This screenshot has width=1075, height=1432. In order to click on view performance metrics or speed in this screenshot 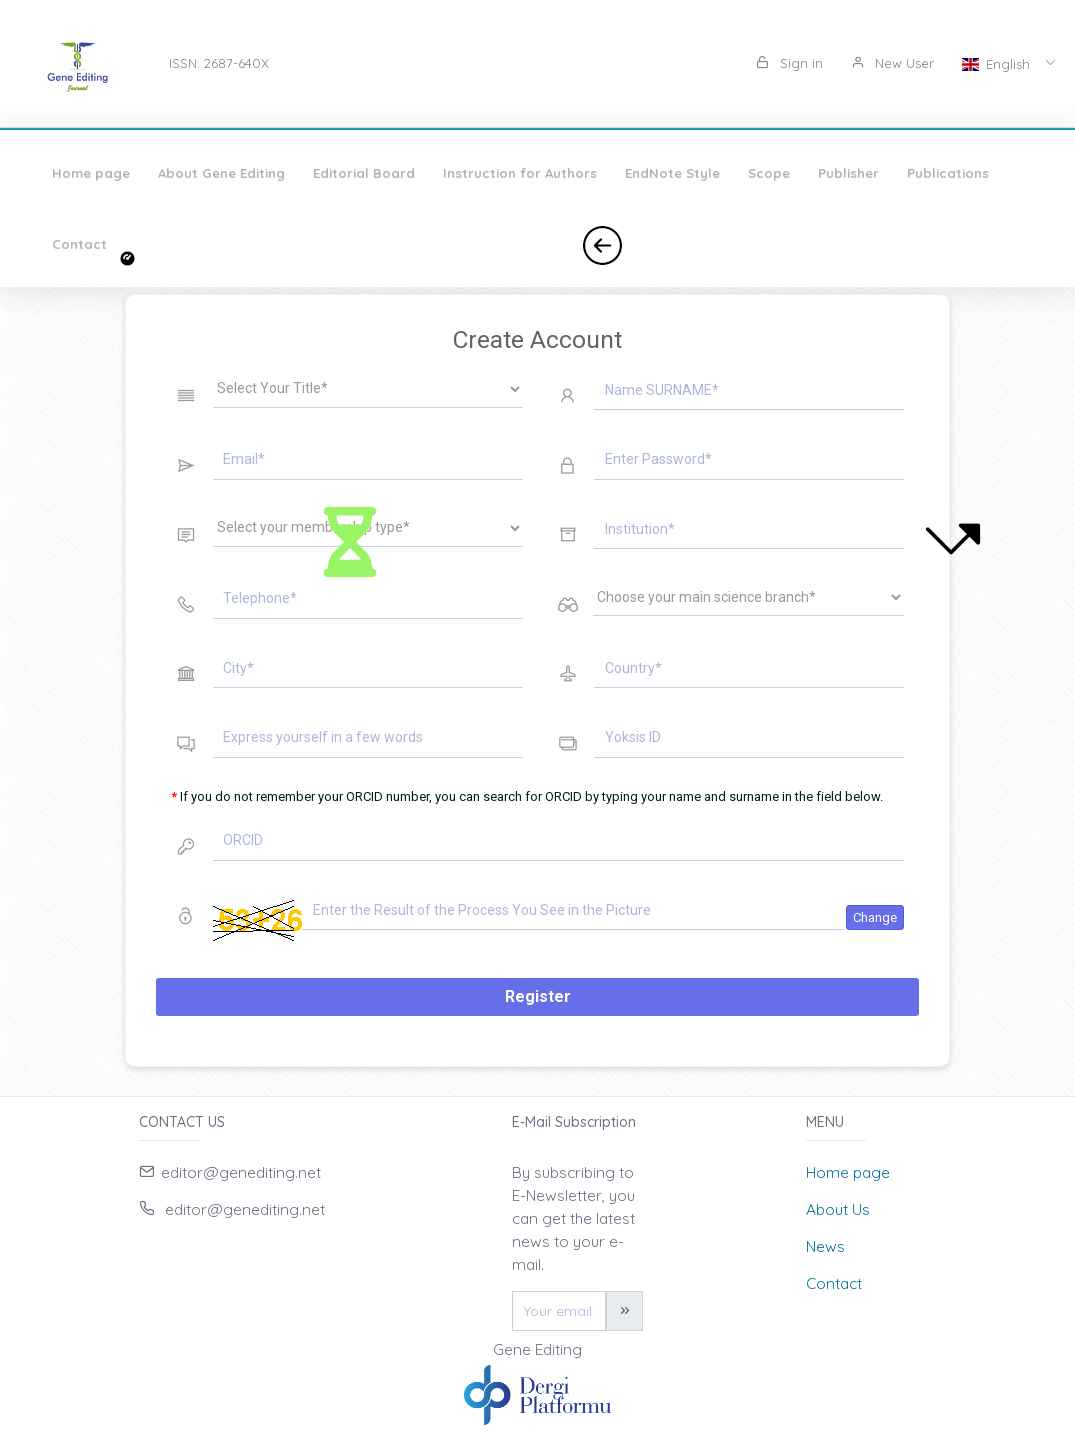, I will do `click(127, 258)`.